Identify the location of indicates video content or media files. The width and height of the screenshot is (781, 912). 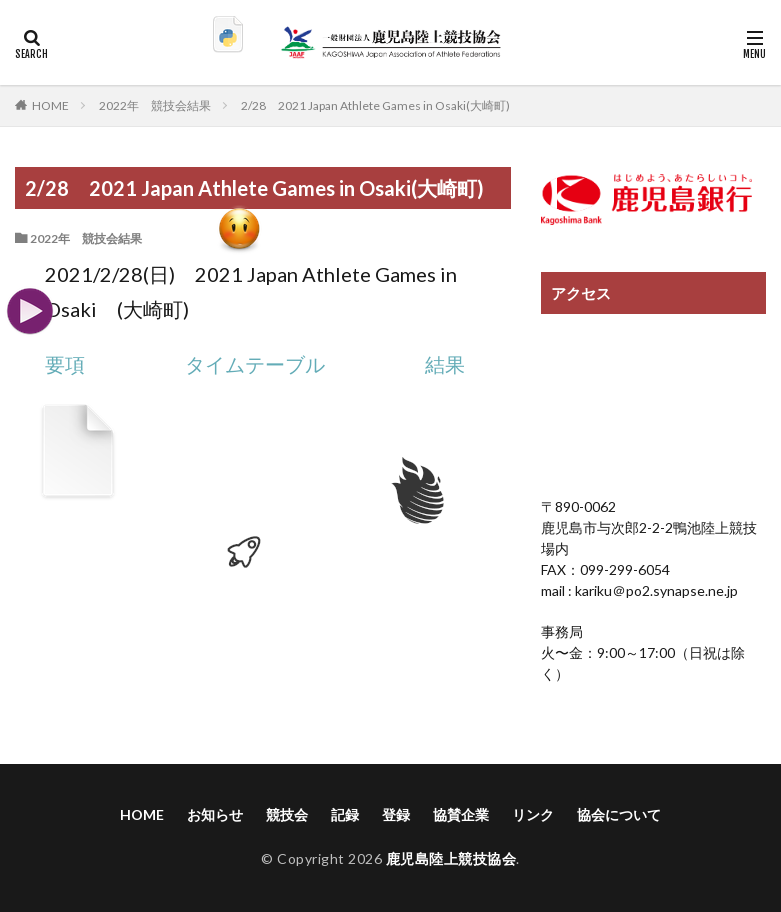
(30, 311).